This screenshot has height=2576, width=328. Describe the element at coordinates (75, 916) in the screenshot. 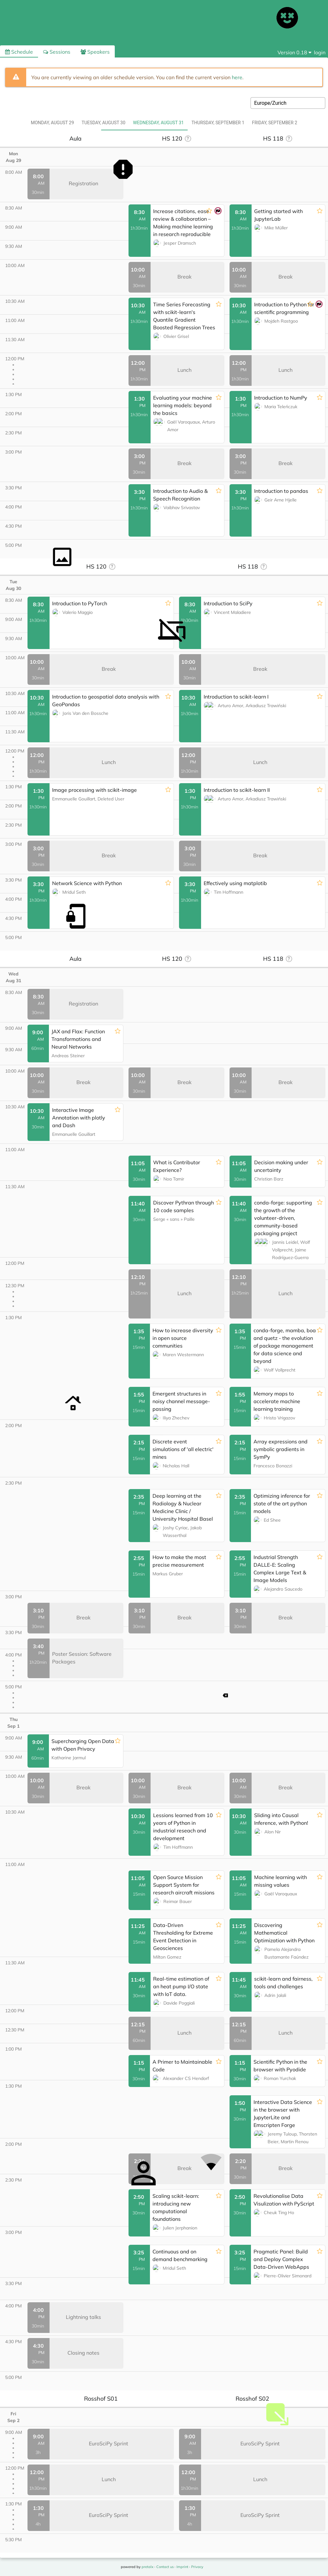

I see `device is locked or secured` at that location.